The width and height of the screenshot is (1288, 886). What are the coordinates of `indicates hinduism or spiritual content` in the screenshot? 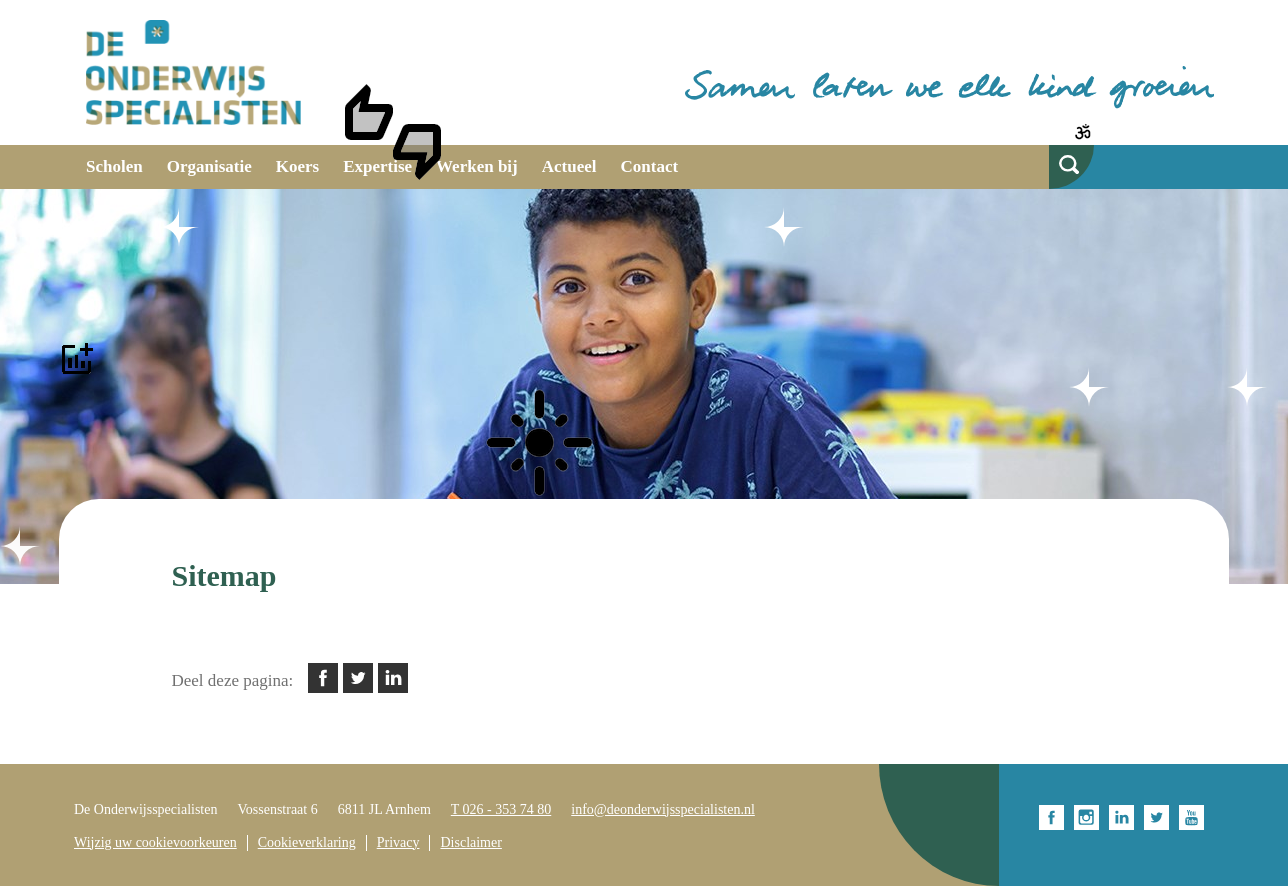 It's located at (1082, 131).